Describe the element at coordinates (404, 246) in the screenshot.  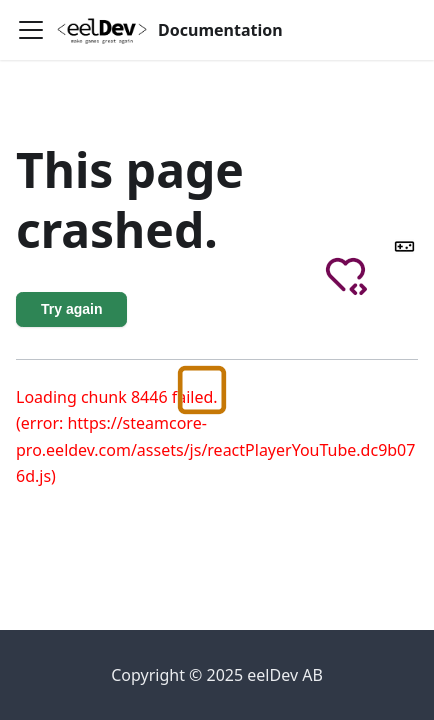
I see `access games or gaming features` at that location.